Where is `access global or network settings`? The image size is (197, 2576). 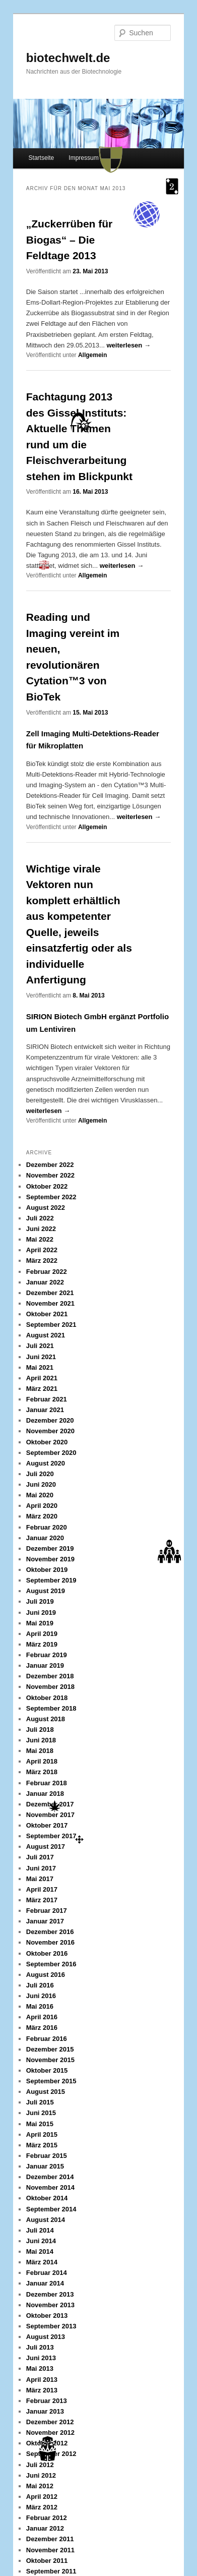
access global or network settings is located at coordinates (147, 214).